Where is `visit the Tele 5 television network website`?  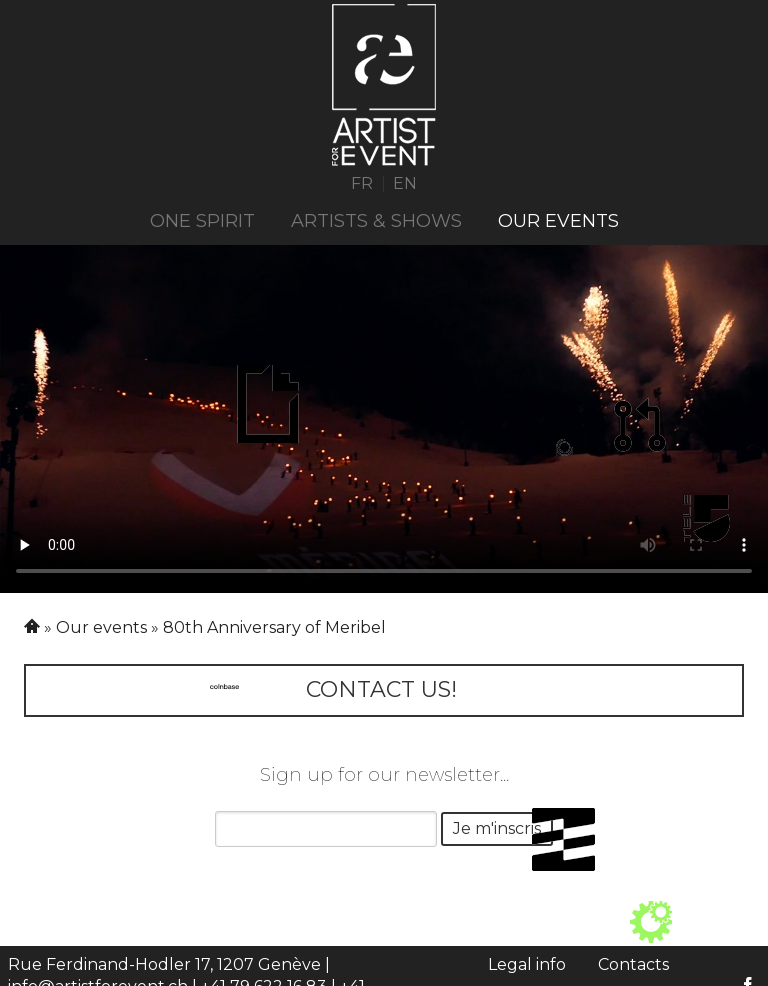
visit the Tele 5 television network website is located at coordinates (706, 518).